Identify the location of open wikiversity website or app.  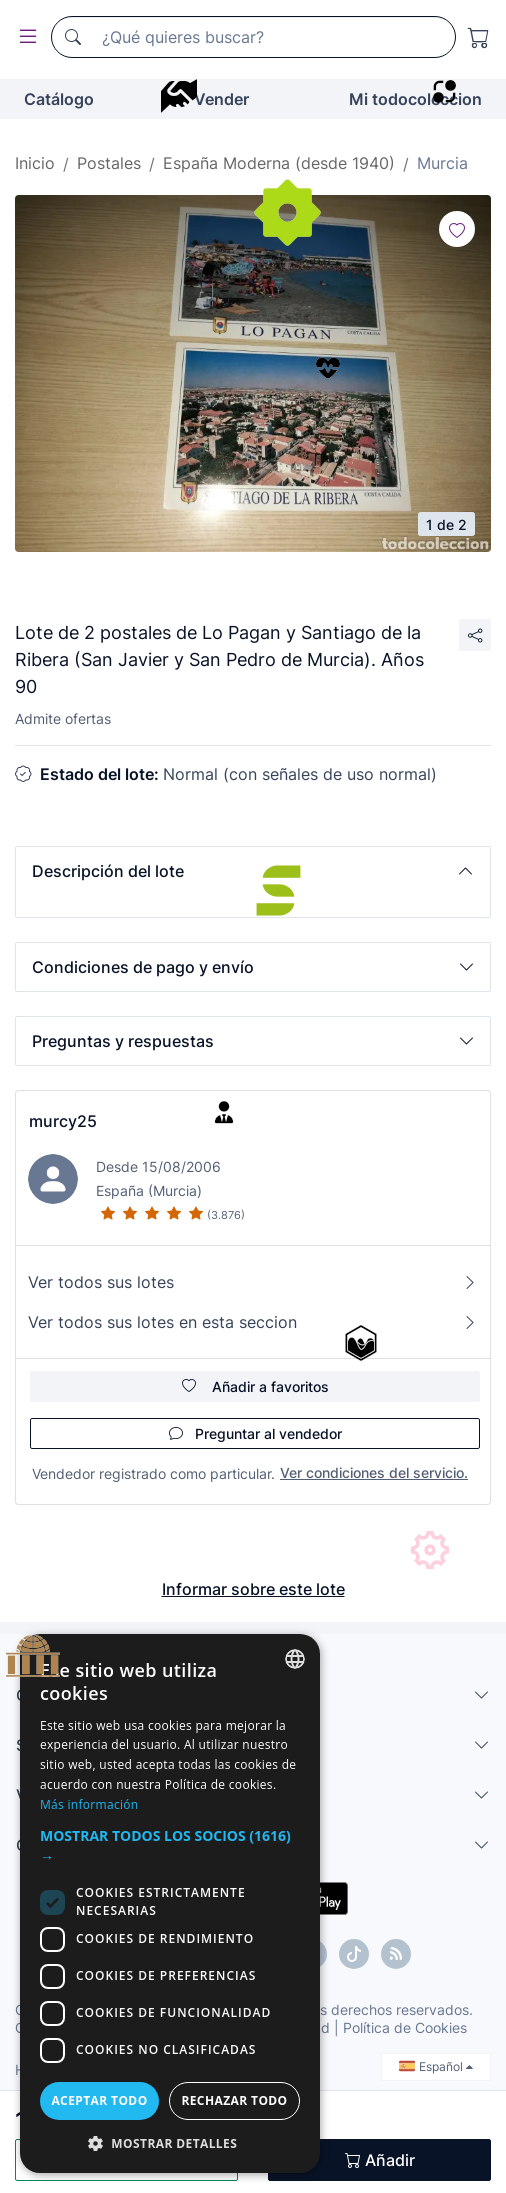
(33, 1656).